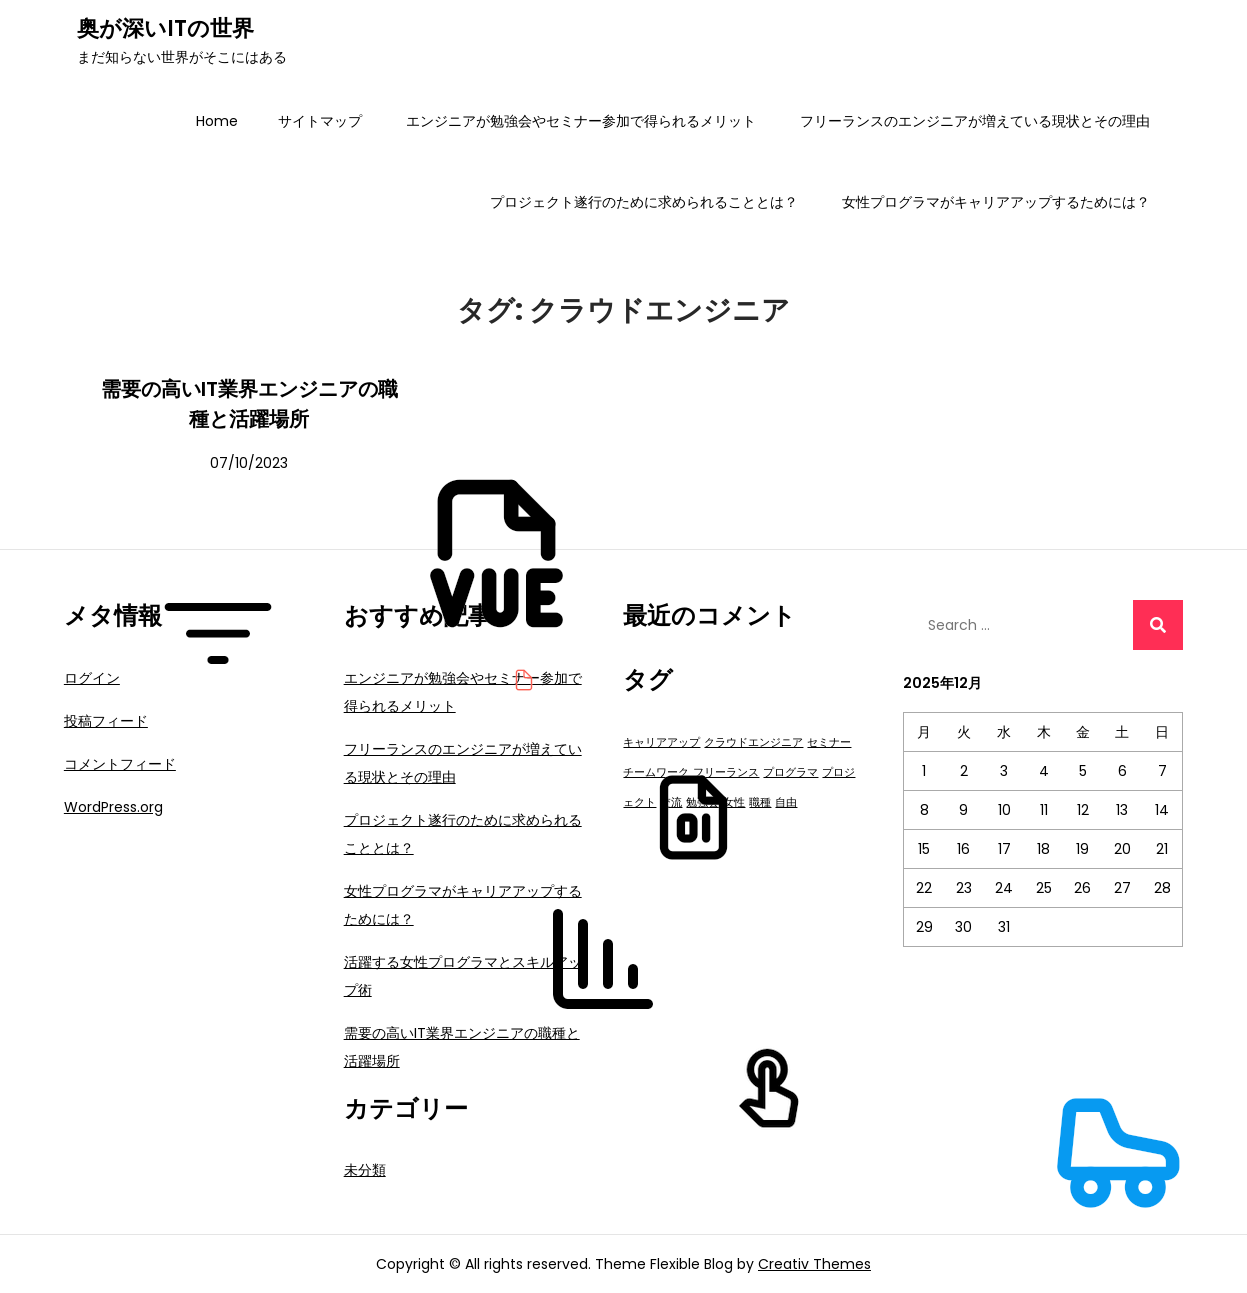 The height and width of the screenshot is (1293, 1247). Describe the element at coordinates (603, 959) in the screenshot. I see `view declining metrics or statistics` at that location.